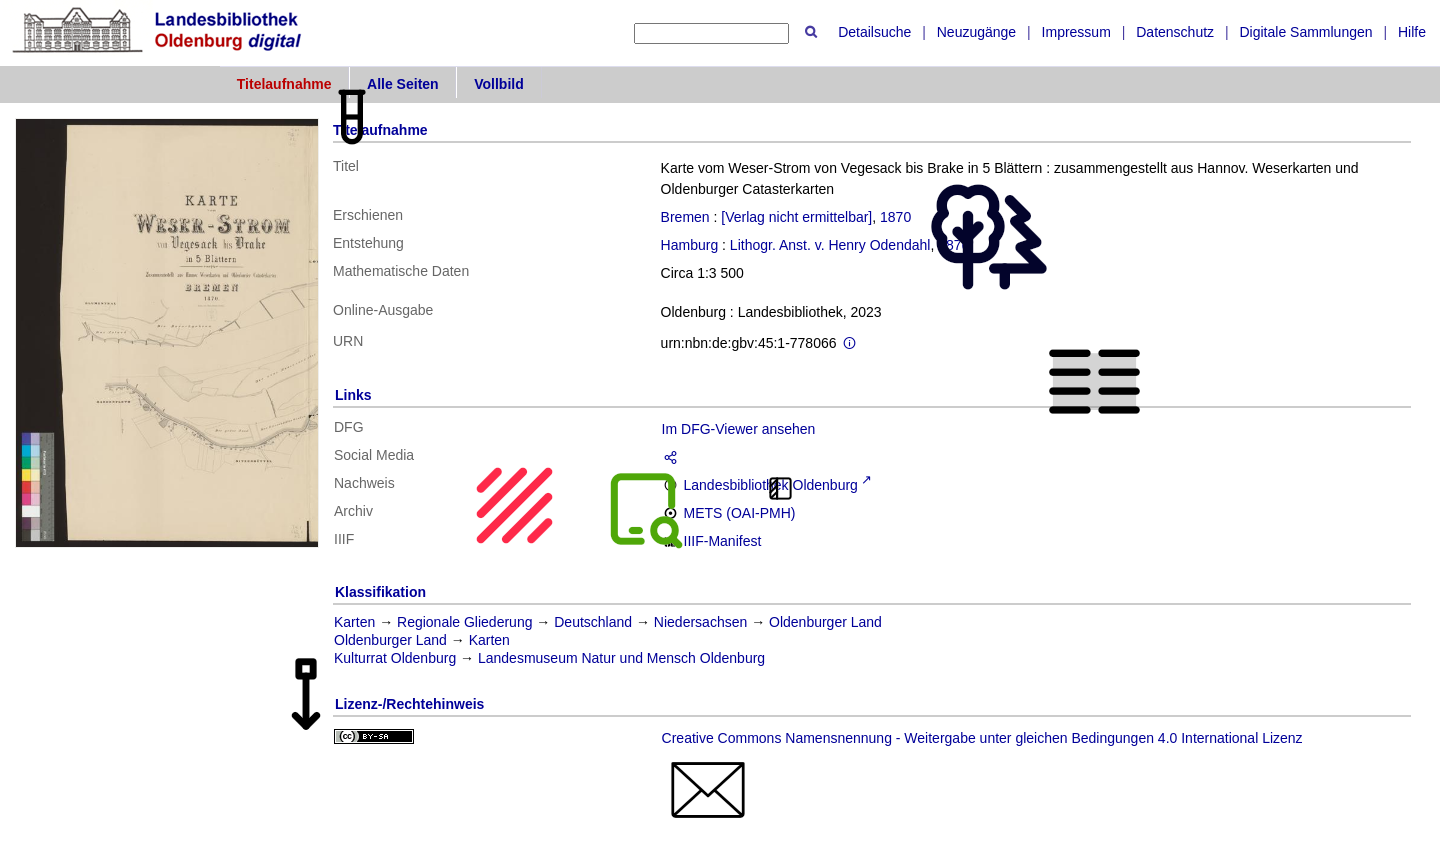 This screenshot has height=860, width=1440. Describe the element at coordinates (780, 488) in the screenshot. I see `freeze the left column in a spreadsheet` at that location.